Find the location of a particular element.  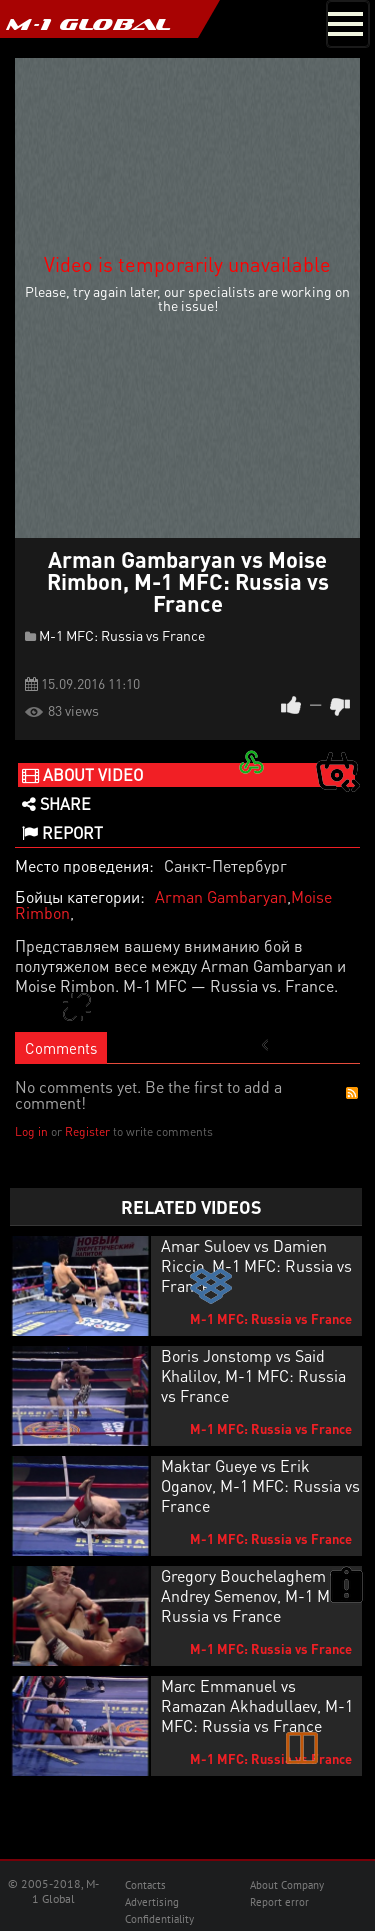

view overdue or late assignments is located at coordinates (346, 1586).